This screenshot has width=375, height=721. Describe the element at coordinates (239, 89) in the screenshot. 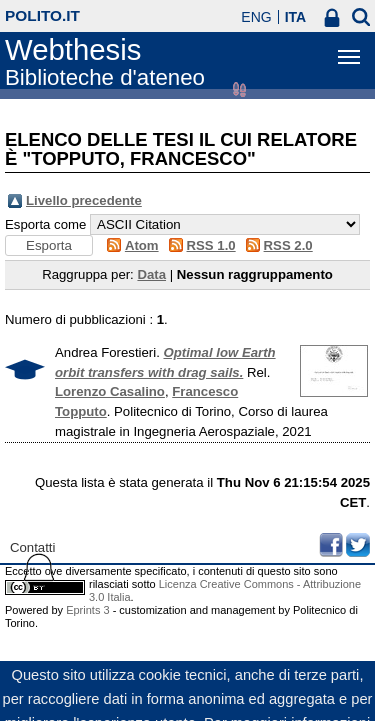

I see `track your steps or walking activity` at that location.